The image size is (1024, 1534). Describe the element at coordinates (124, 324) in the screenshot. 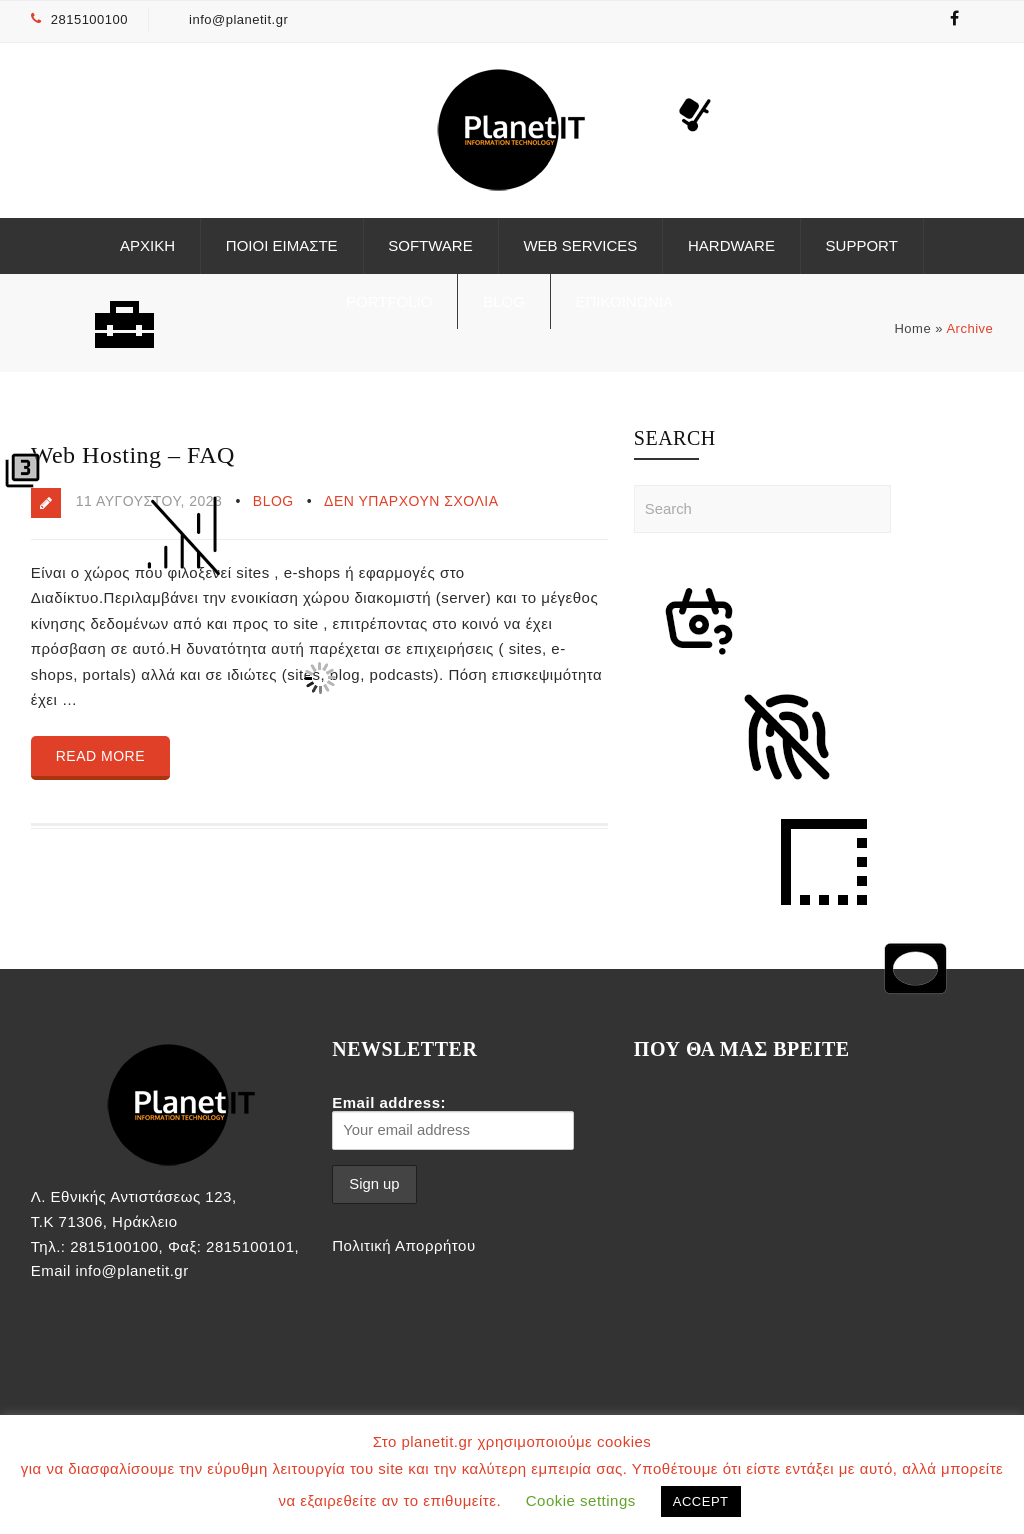

I see `access home repair services` at that location.